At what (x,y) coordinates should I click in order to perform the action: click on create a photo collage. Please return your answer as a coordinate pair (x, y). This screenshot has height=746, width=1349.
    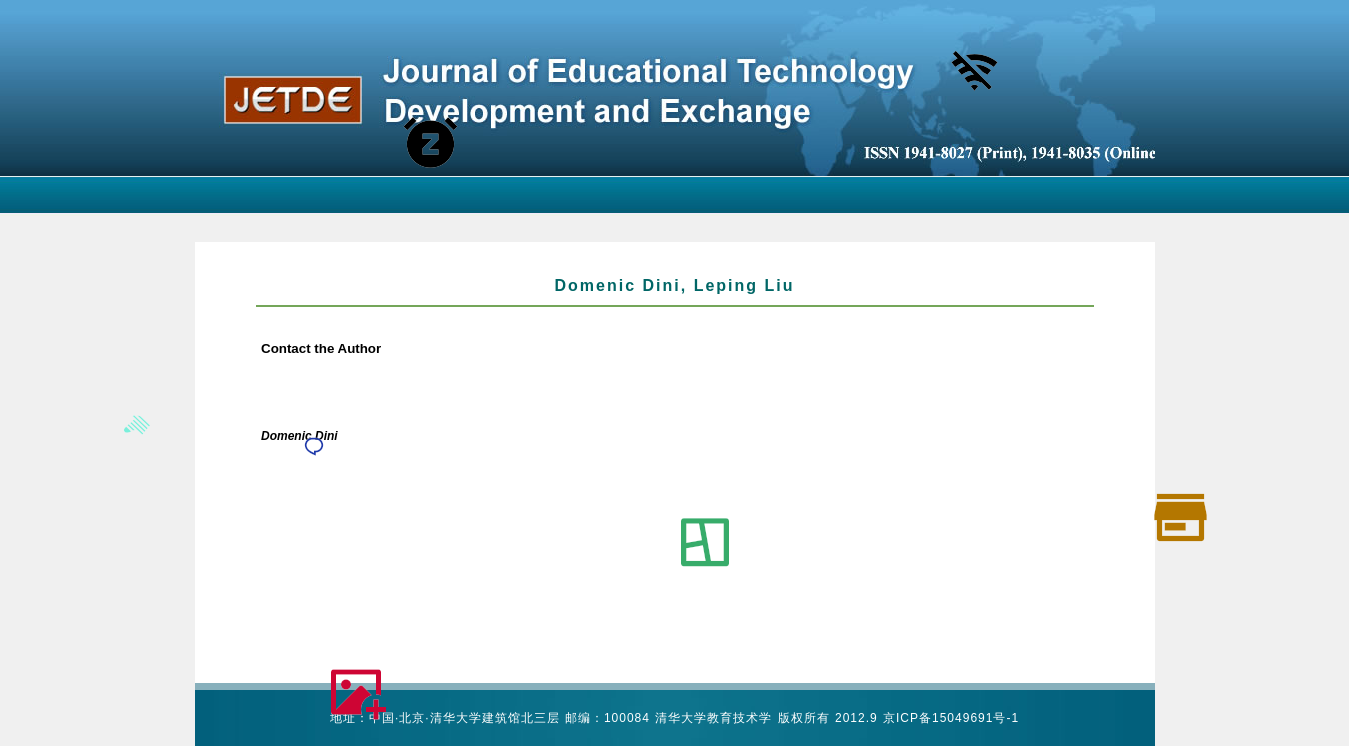
    Looking at the image, I should click on (705, 542).